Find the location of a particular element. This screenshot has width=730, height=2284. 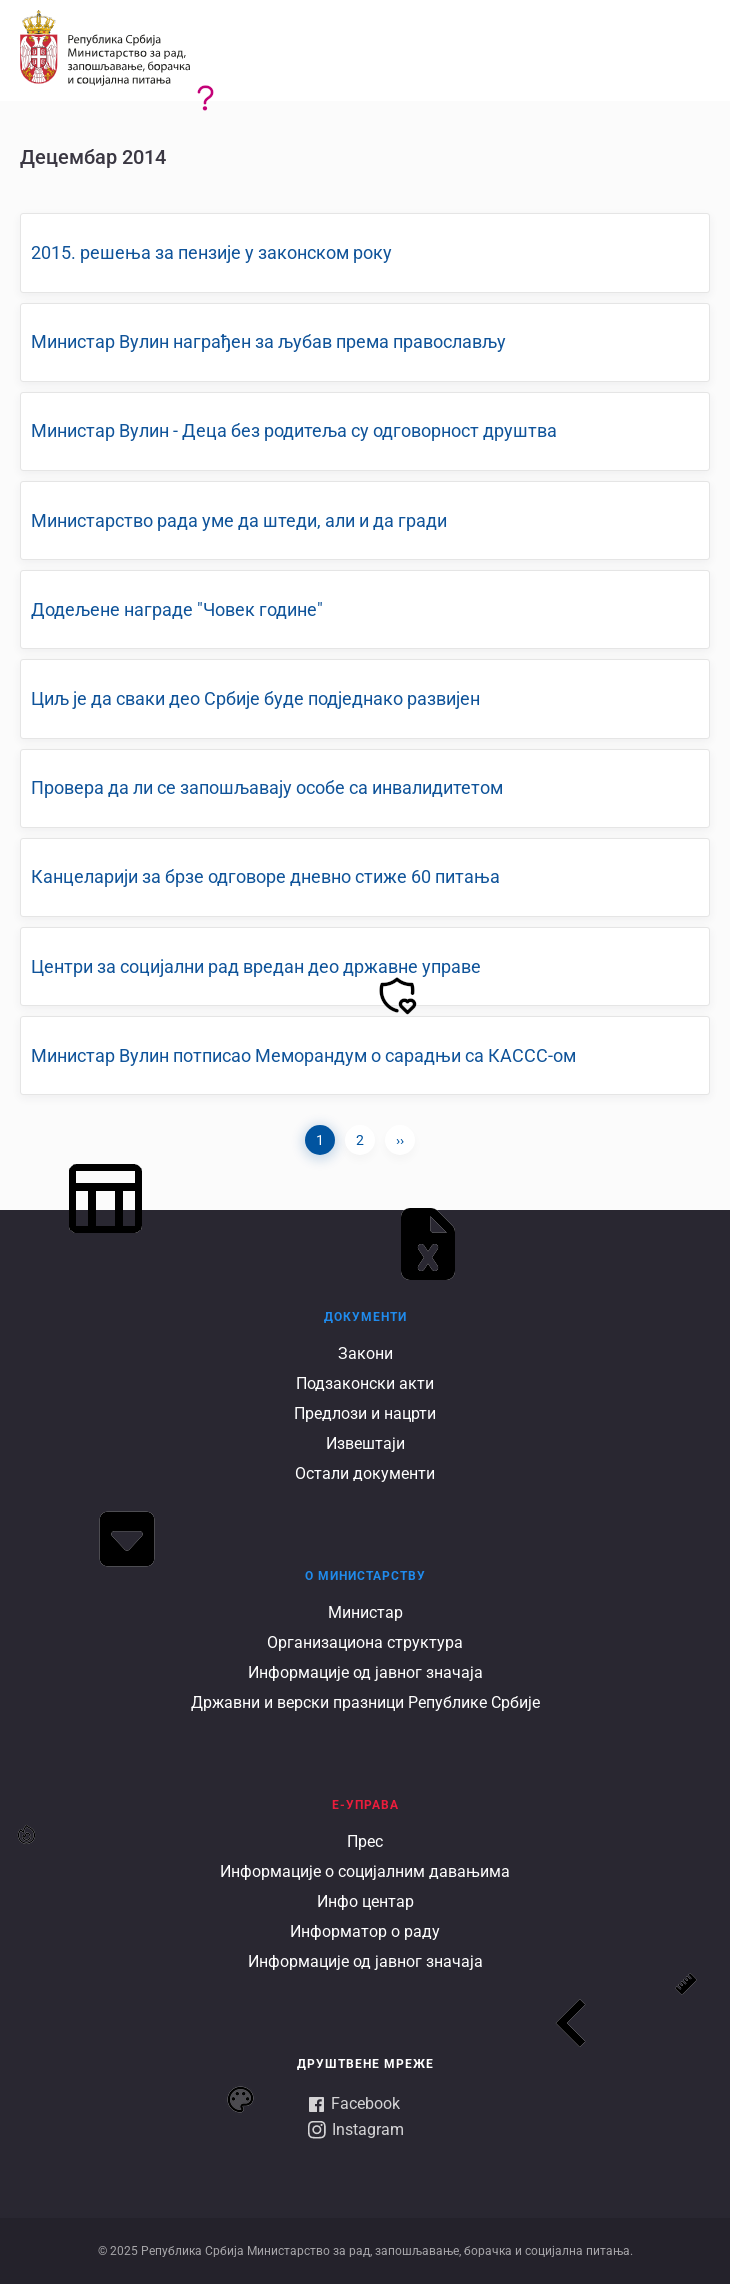

access measurement tools is located at coordinates (686, 1984).